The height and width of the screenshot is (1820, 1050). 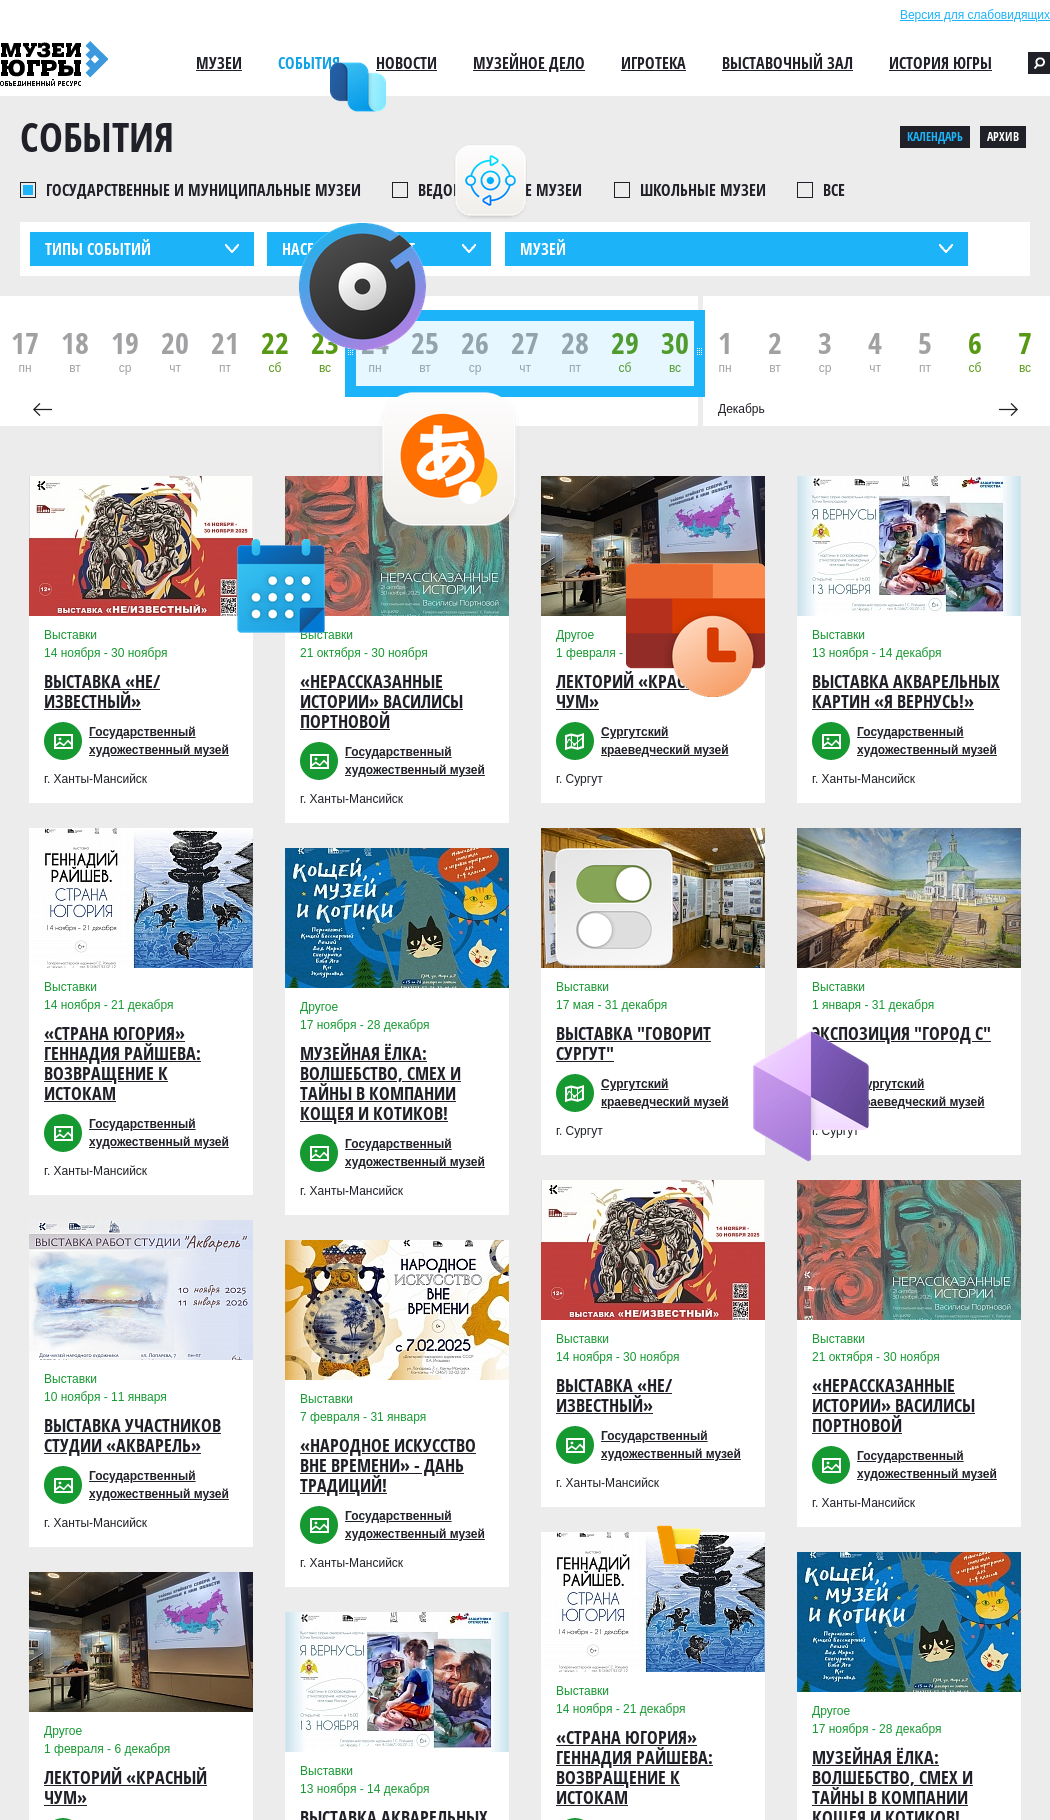 I want to click on open coolero cooling system control app, so click(x=490, y=180).